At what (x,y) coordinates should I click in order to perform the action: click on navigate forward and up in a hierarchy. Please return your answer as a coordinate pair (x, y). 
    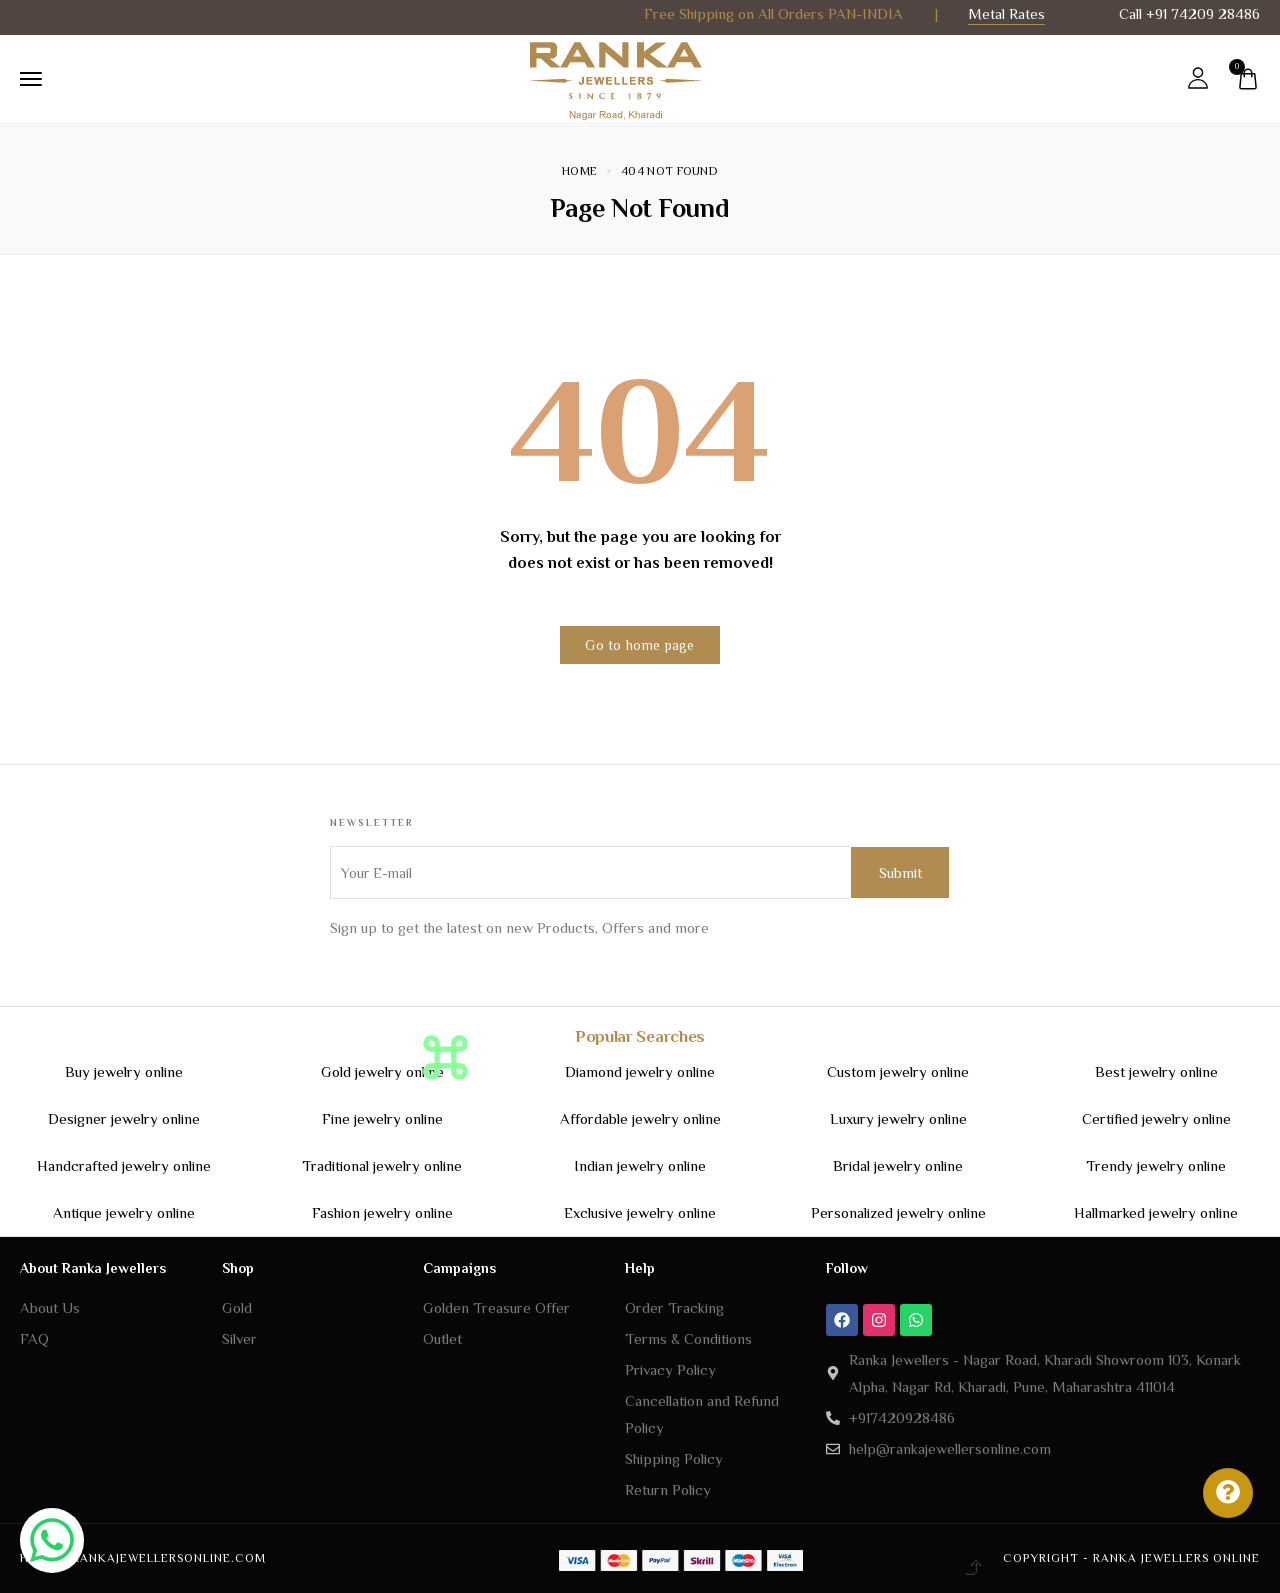
    Looking at the image, I should click on (973, 1567).